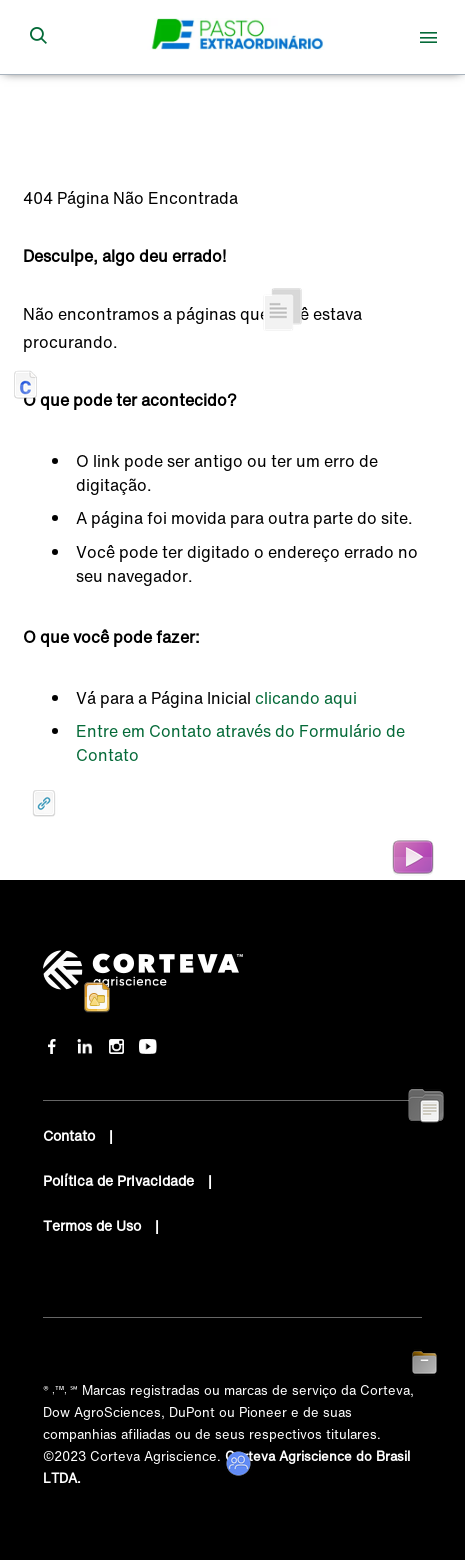 The image size is (465, 1560). What do you see at coordinates (426, 1105) in the screenshot?
I see `open a file or document` at bounding box center [426, 1105].